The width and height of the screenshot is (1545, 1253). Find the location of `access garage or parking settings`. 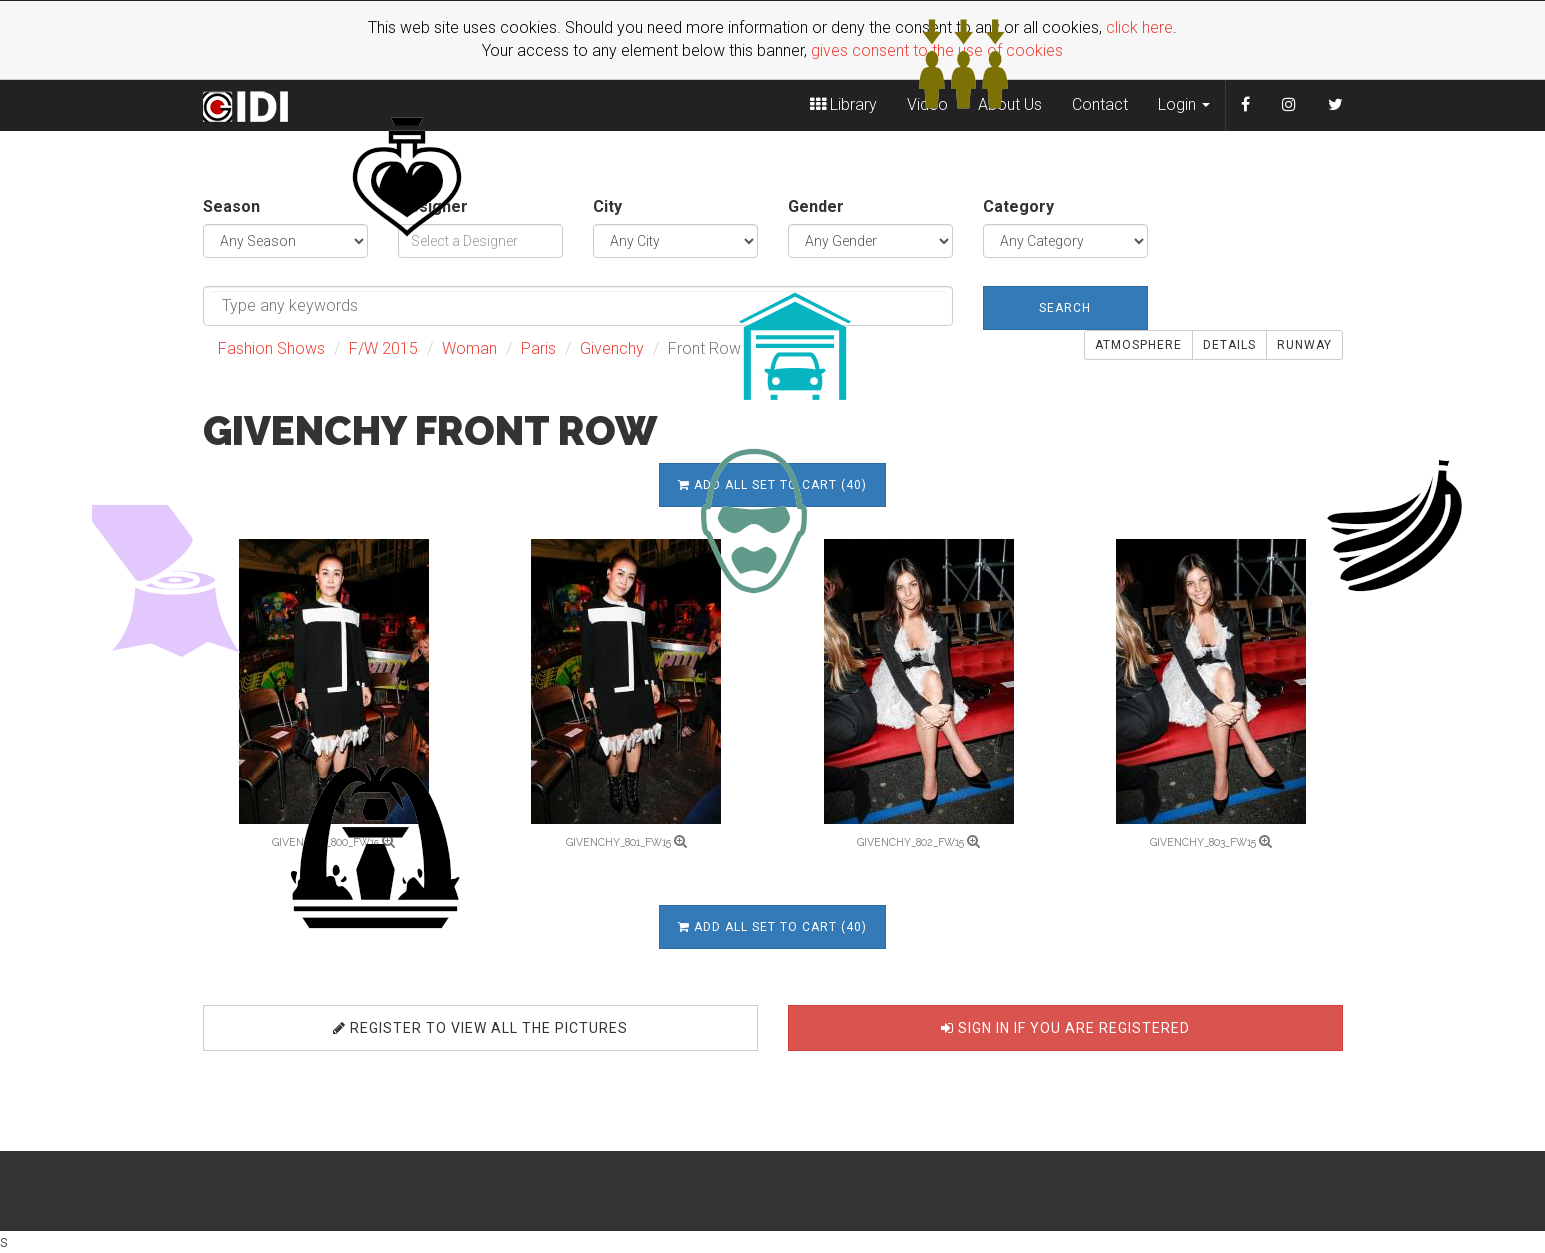

access garage or parking settings is located at coordinates (795, 343).